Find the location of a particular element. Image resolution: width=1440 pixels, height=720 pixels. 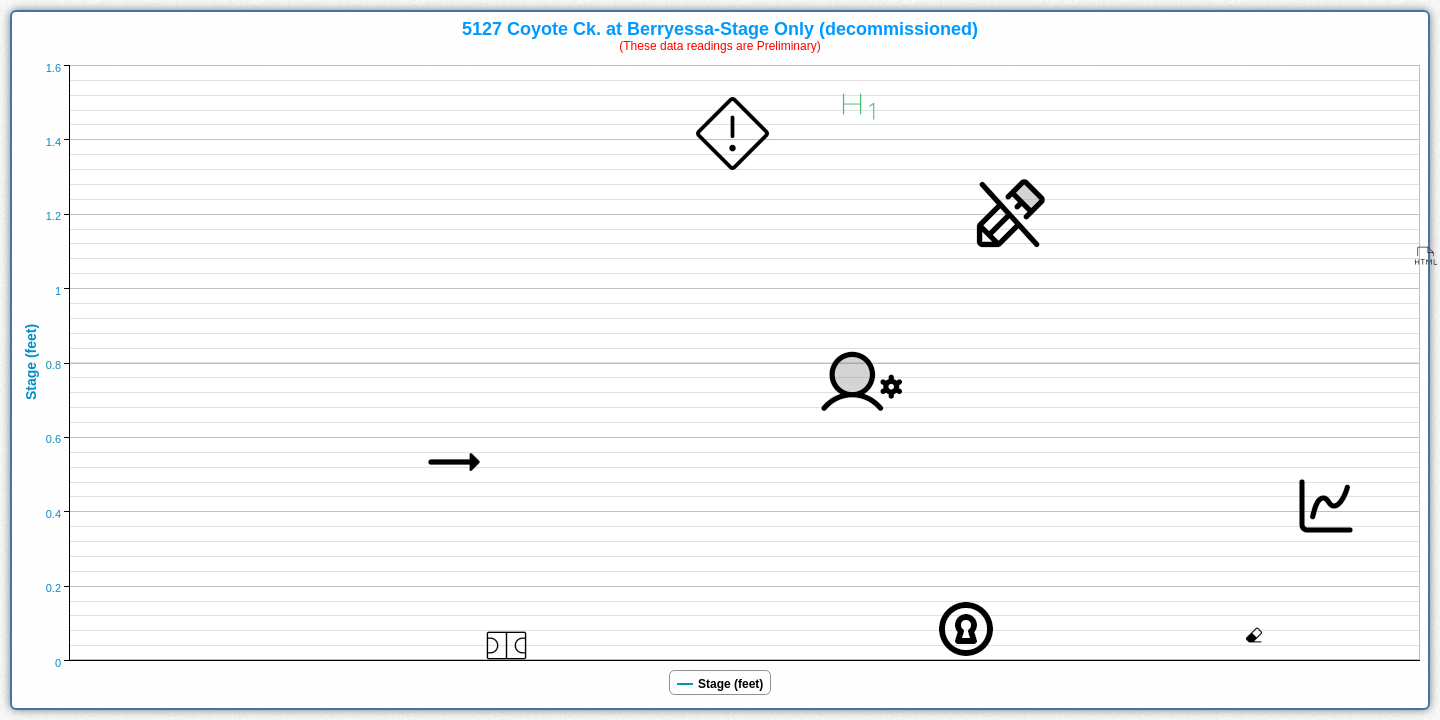

indicates no change or stable trend is located at coordinates (453, 462).